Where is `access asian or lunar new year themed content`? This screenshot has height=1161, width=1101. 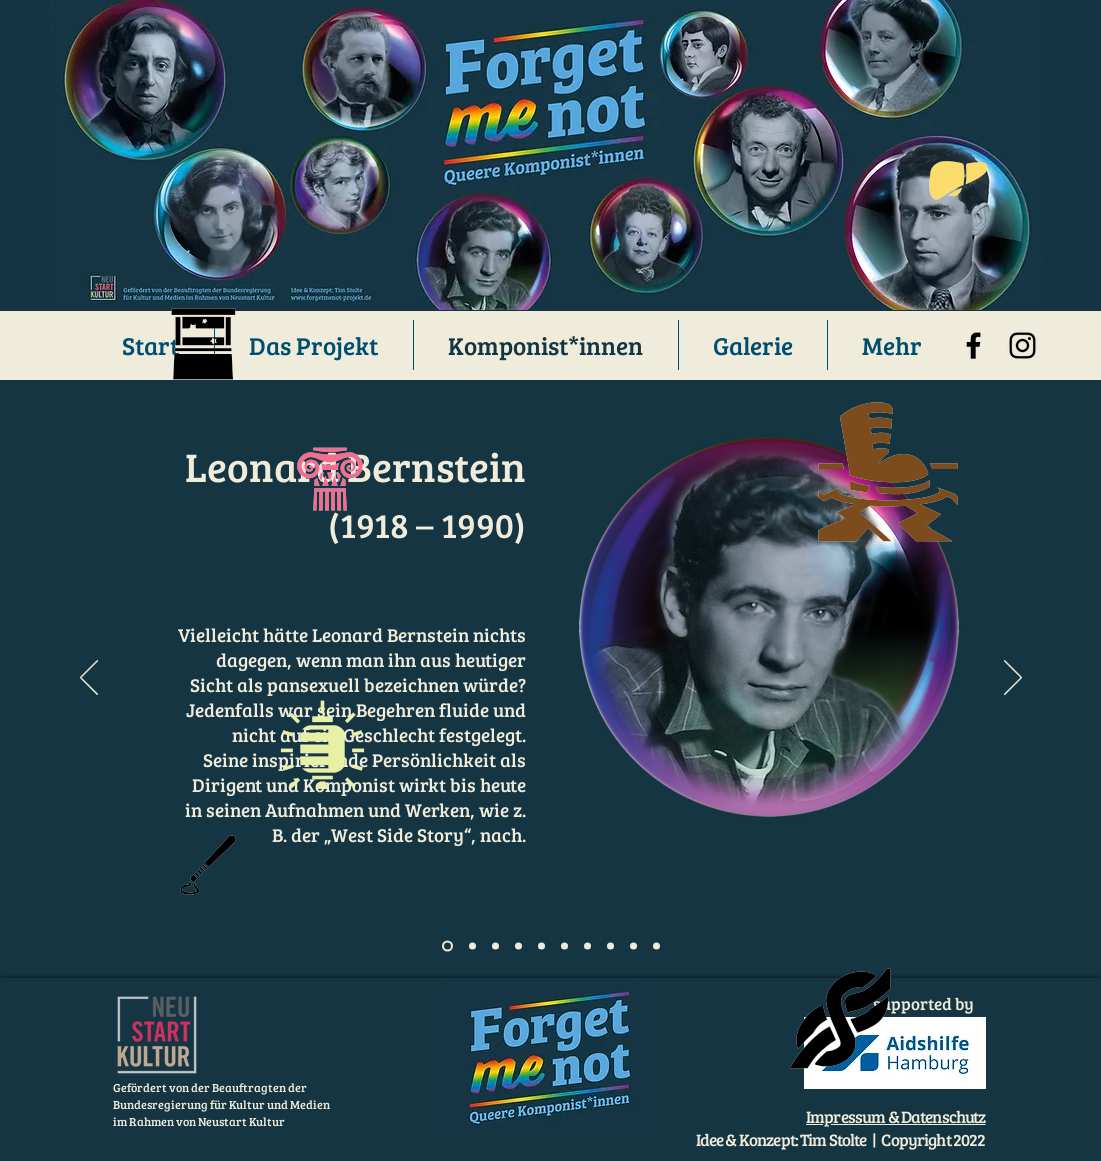 access asian or lunar new year themed content is located at coordinates (322, 744).